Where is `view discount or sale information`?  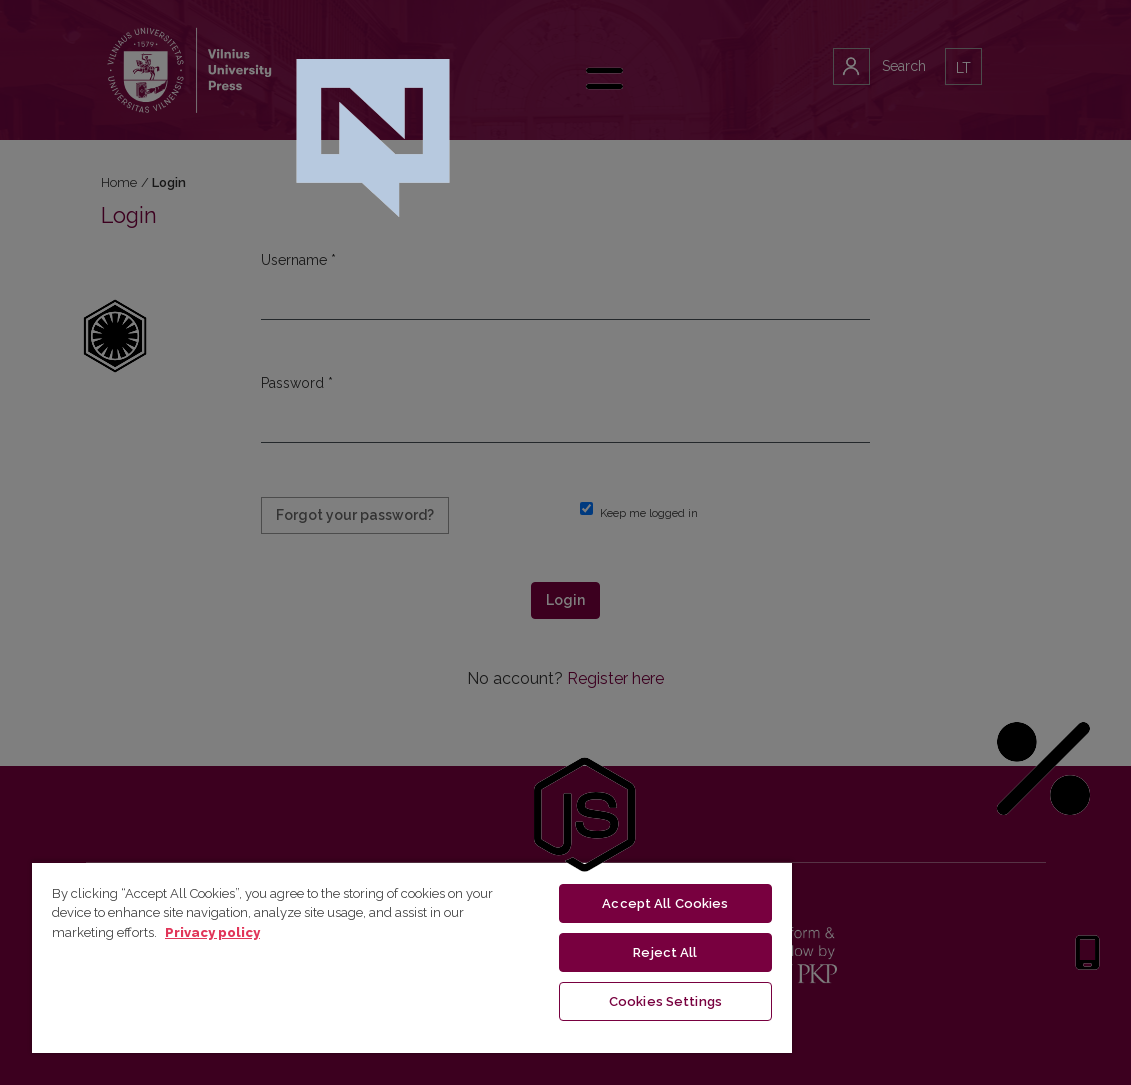
view discount or sale information is located at coordinates (1043, 768).